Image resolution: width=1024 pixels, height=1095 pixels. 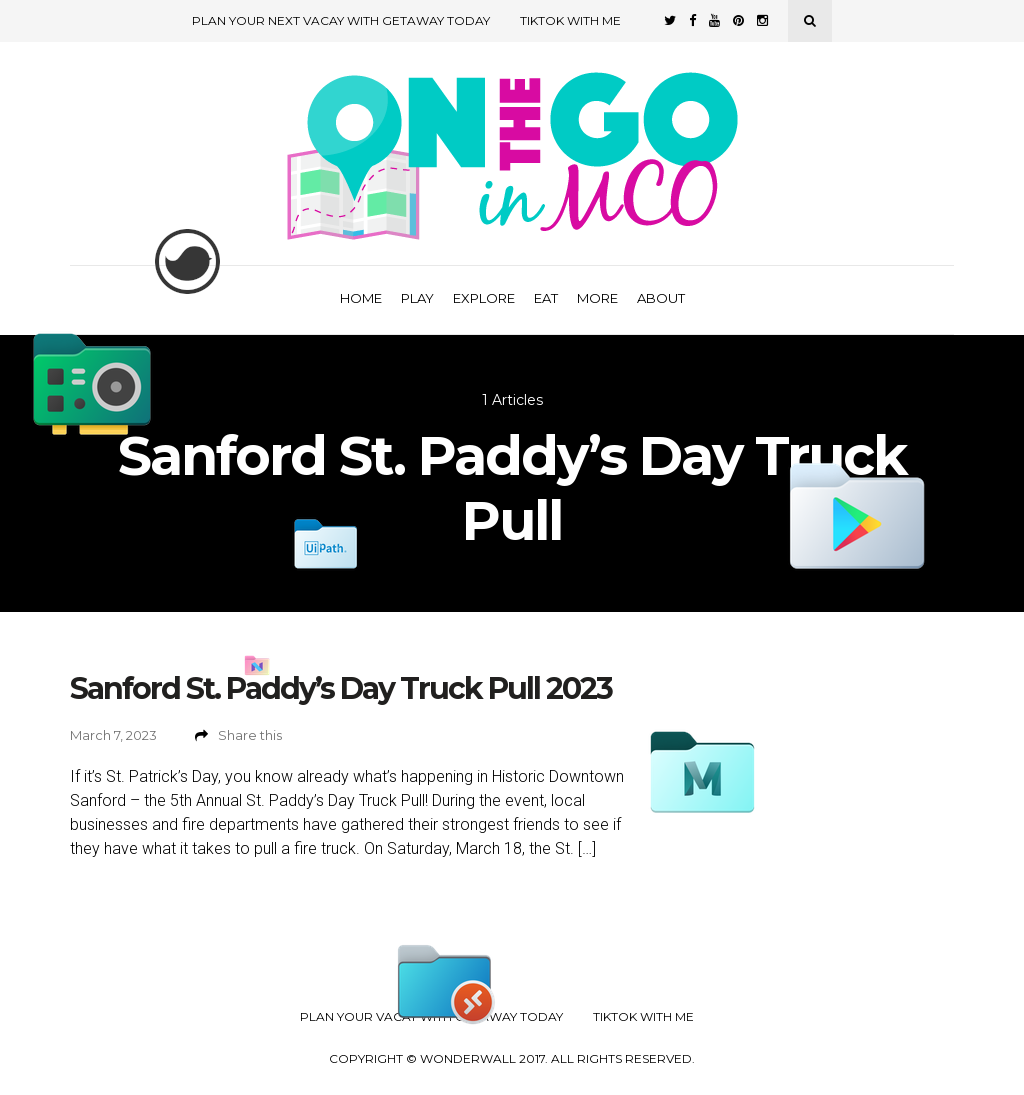 What do you see at coordinates (702, 775) in the screenshot?
I see `folder containing Autodesk Maya project files` at bounding box center [702, 775].